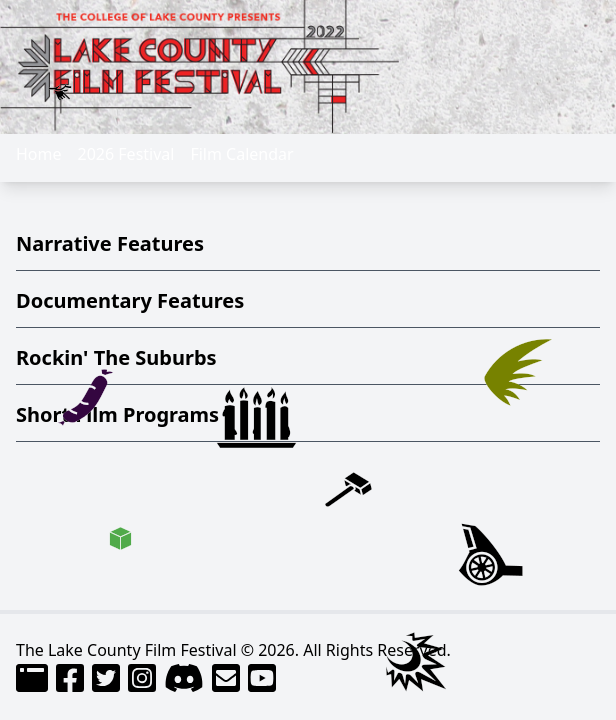 This screenshot has height=720, width=616. What do you see at coordinates (85, 397) in the screenshot?
I see `food item in a cooking or recipe game` at bounding box center [85, 397].